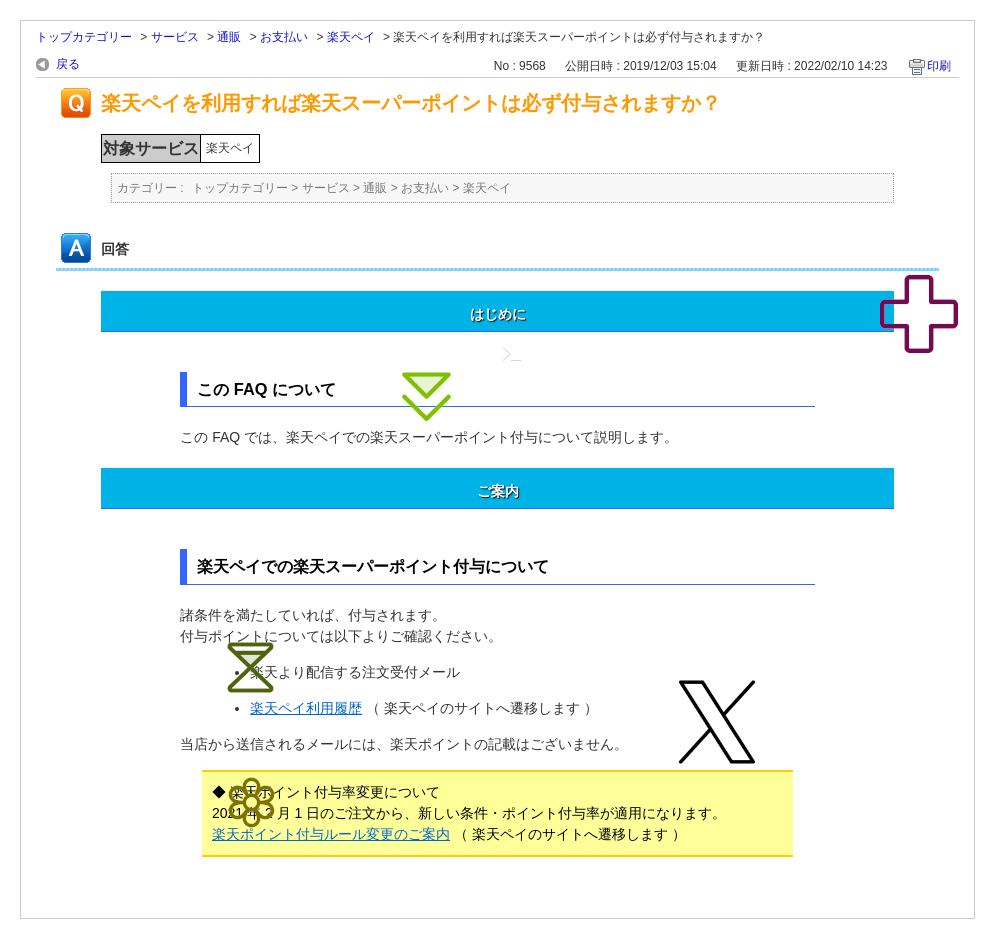 The image size is (995, 939). I want to click on expand content or show more items below, so click(426, 394).